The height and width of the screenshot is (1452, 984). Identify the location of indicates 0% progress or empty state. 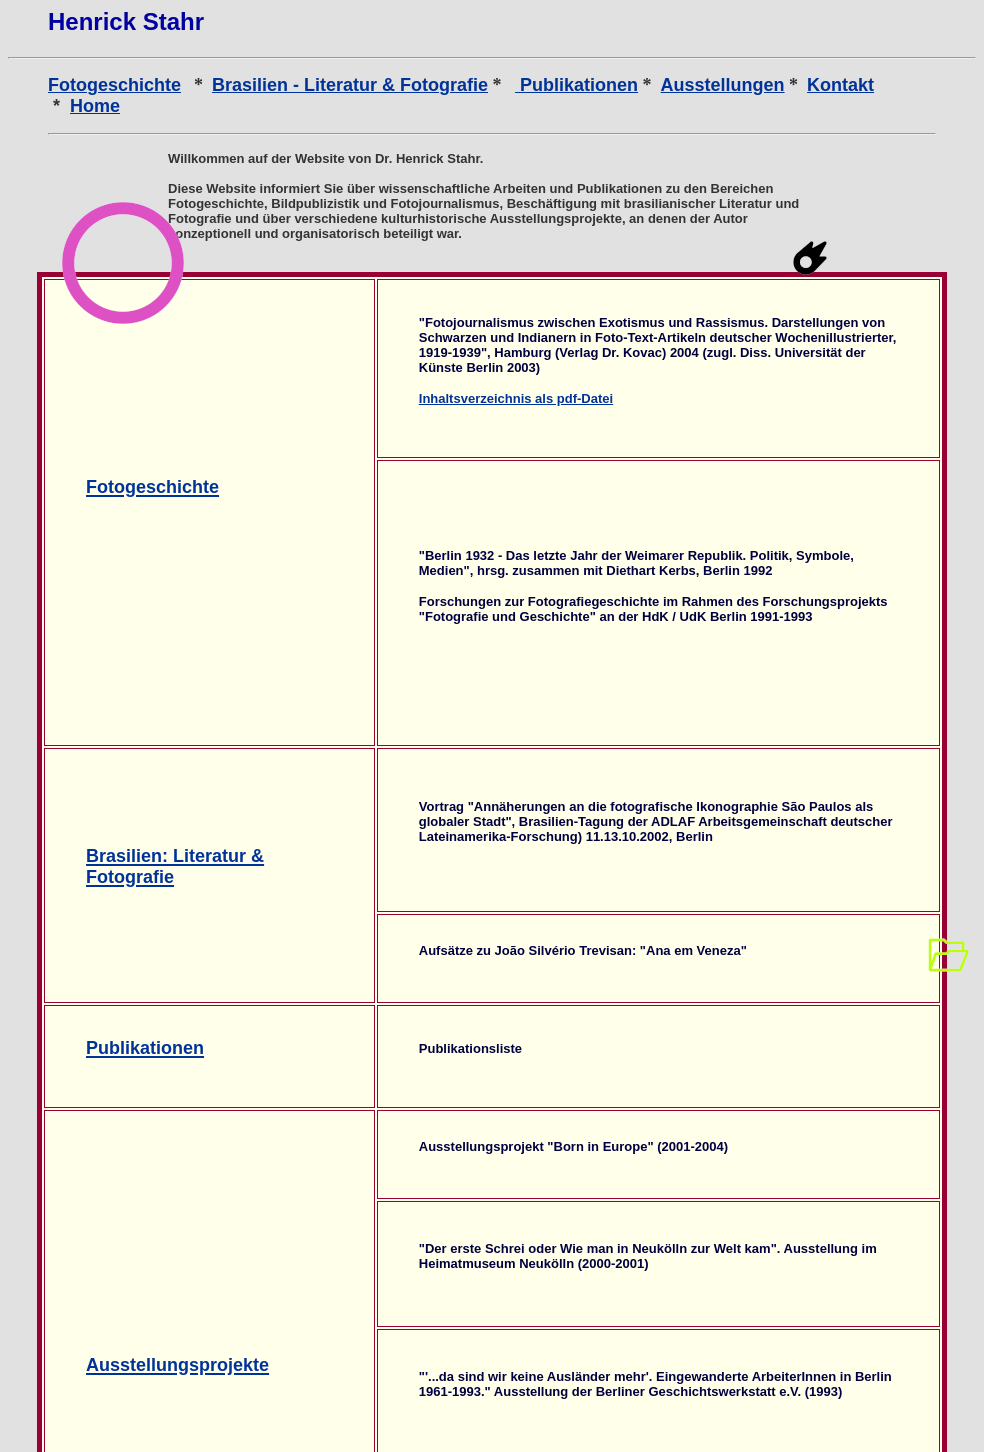
(123, 263).